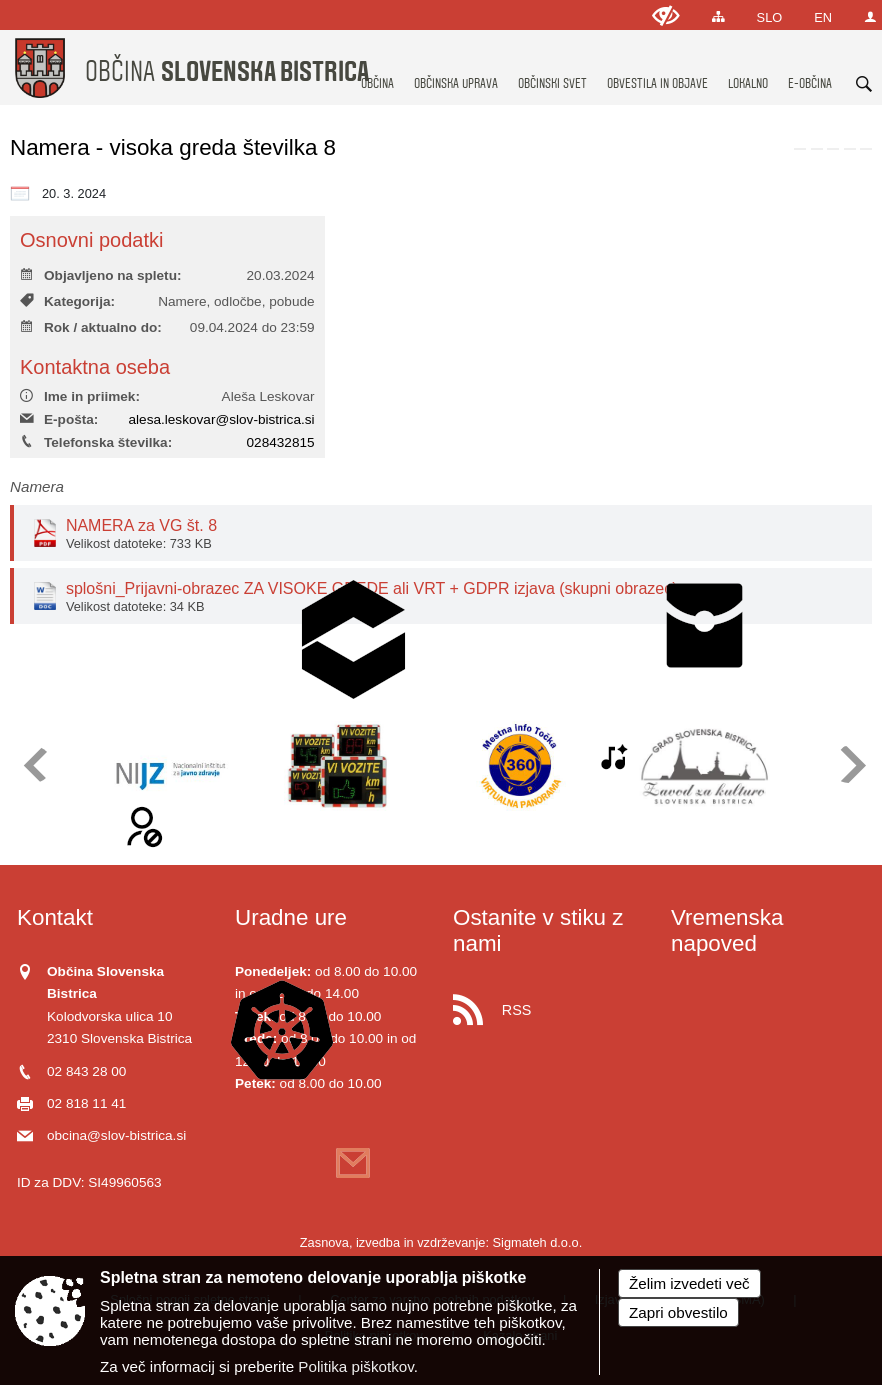  What do you see at coordinates (704, 625) in the screenshot?
I see `send a red packet or digital gift money` at bounding box center [704, 625].